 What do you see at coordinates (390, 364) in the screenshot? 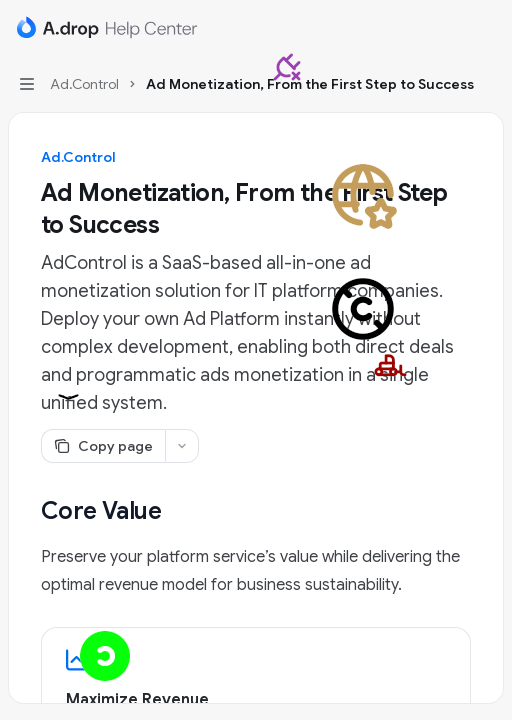
I see `construction or earthwork services` at bounding box center [390, 364].